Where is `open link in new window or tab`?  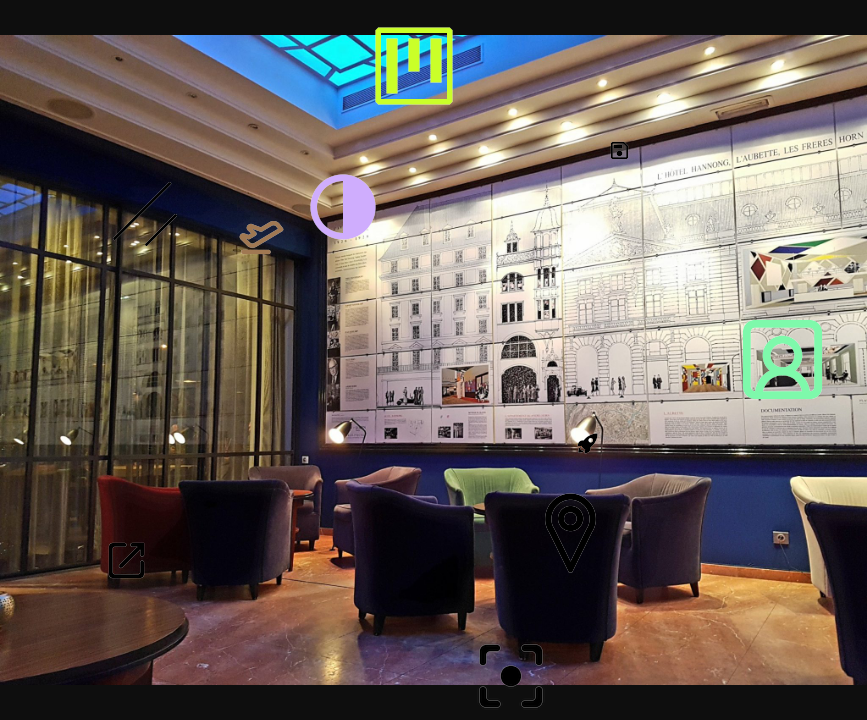 open link in new window or tab is located at coordinates (126, 560).